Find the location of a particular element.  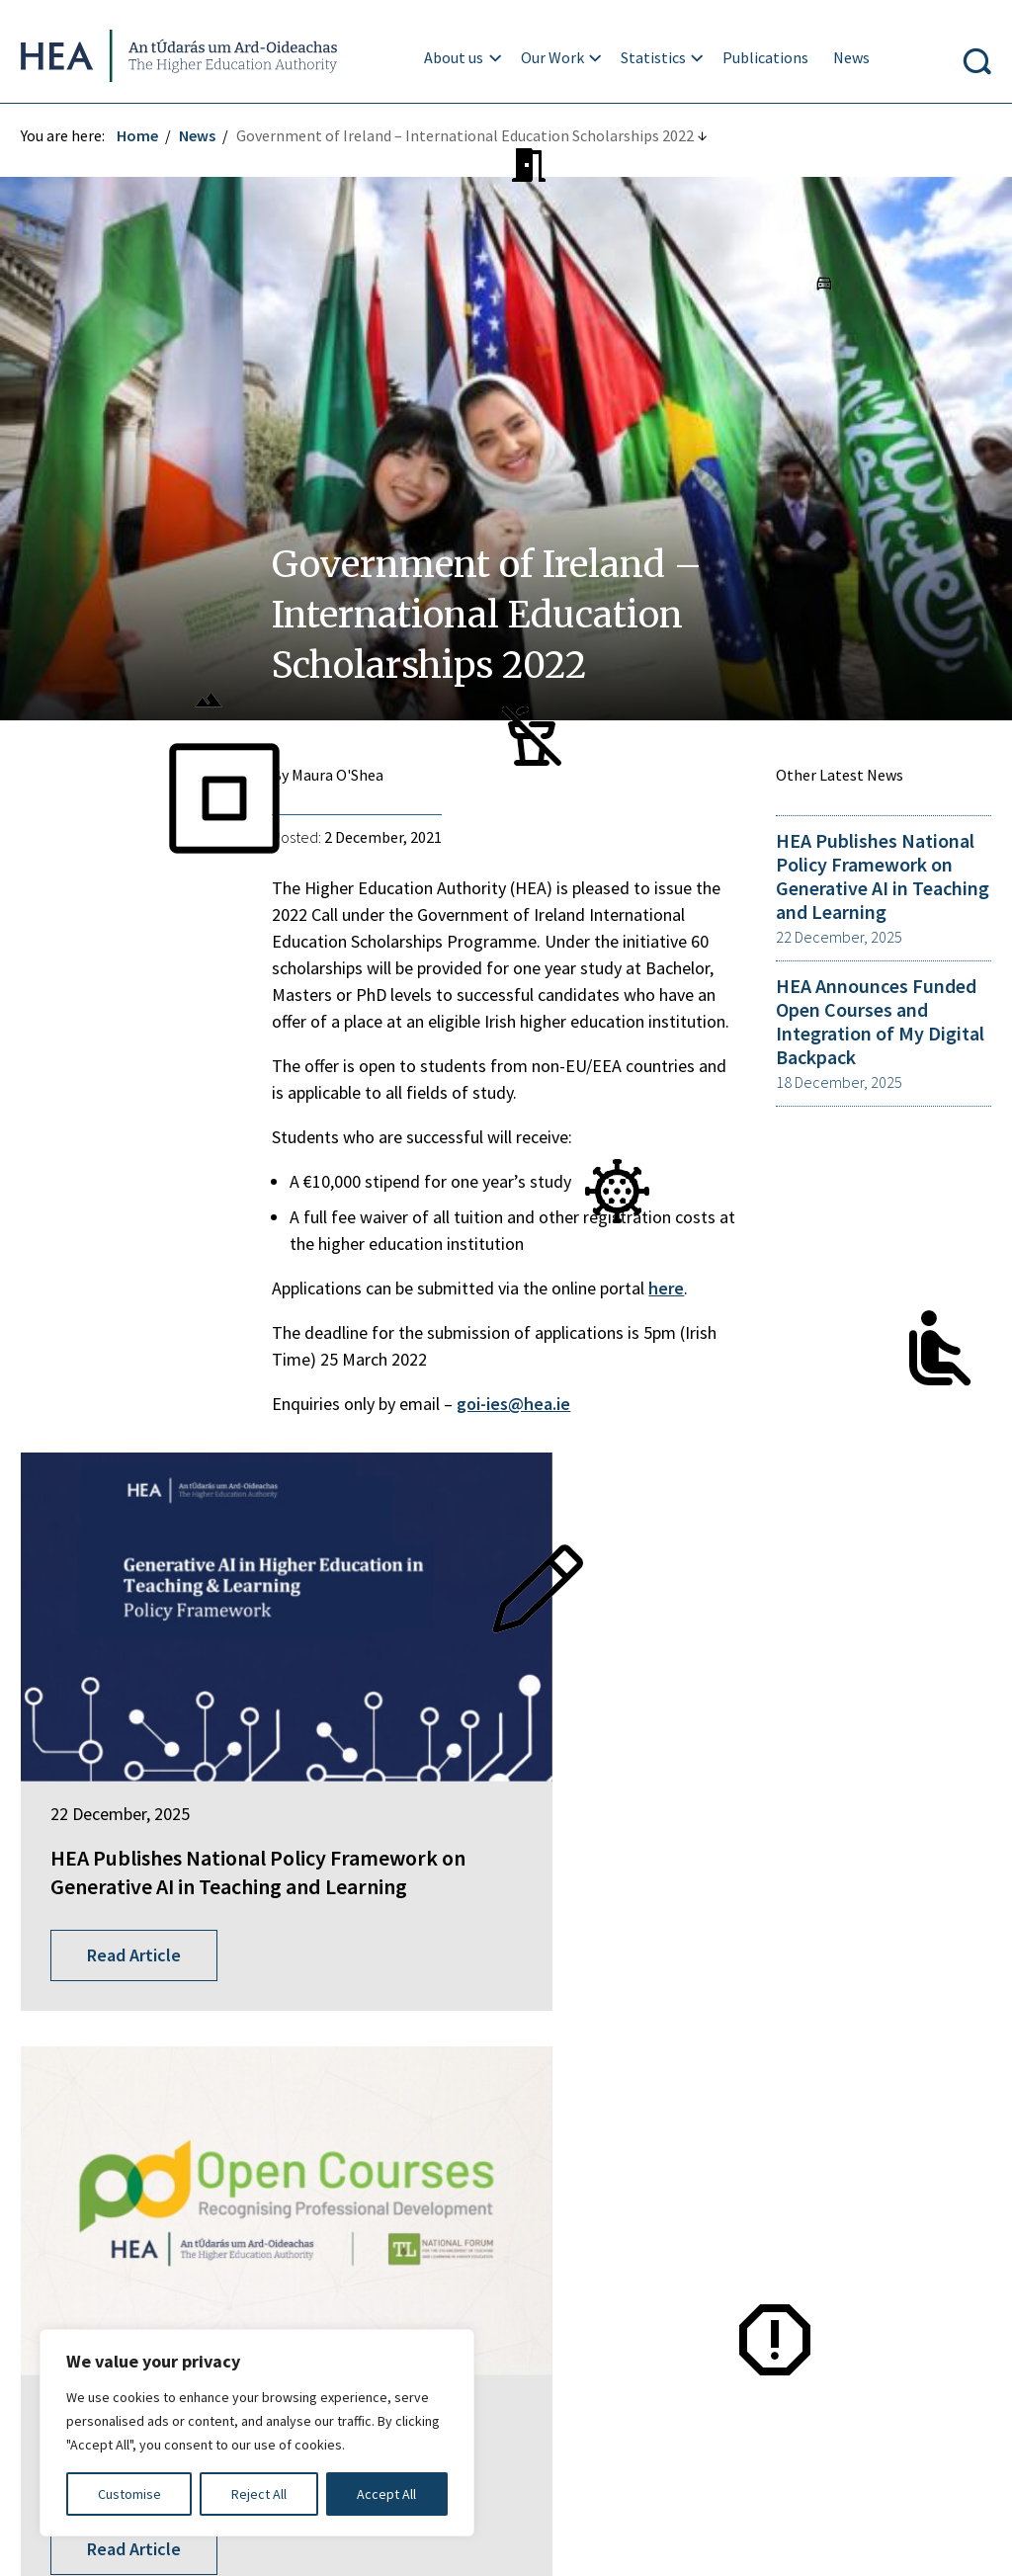

view covid-19 related information is located at coordinates (617, 1191).